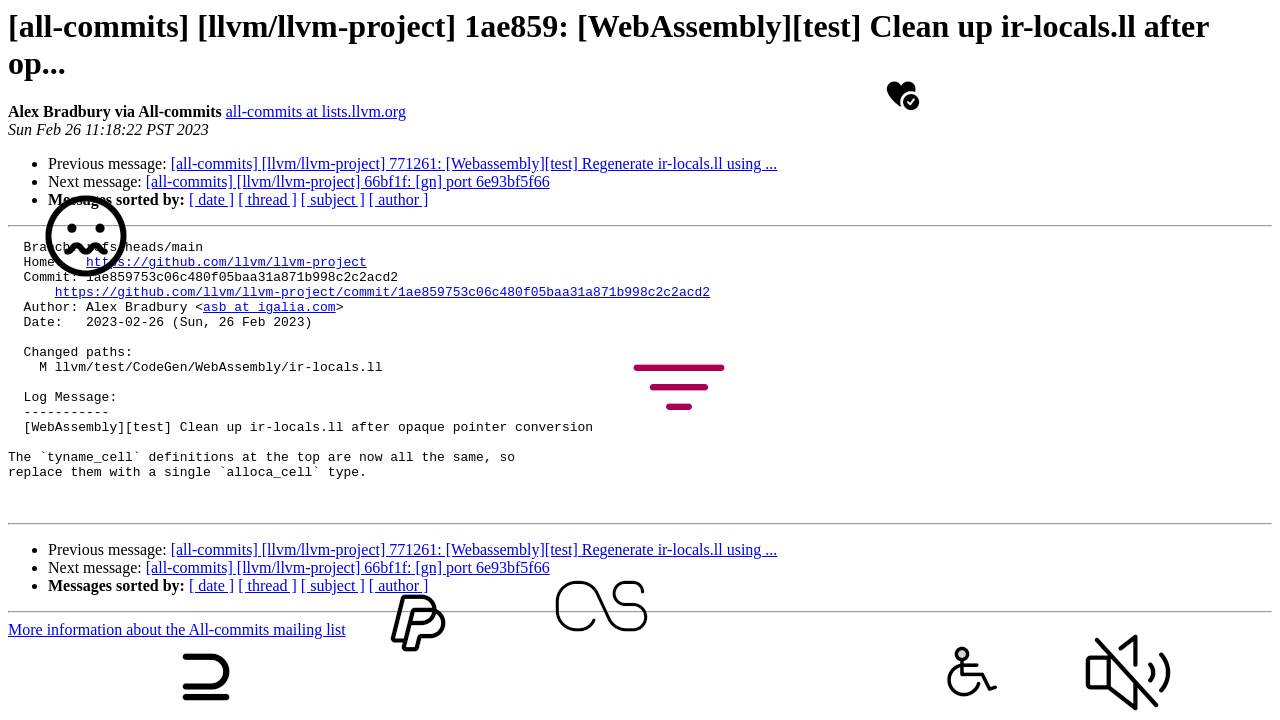 The height and width of the screenshot is (720, 1280). I want to click on indicates wheelchair accessibility available, so click(967, 672).